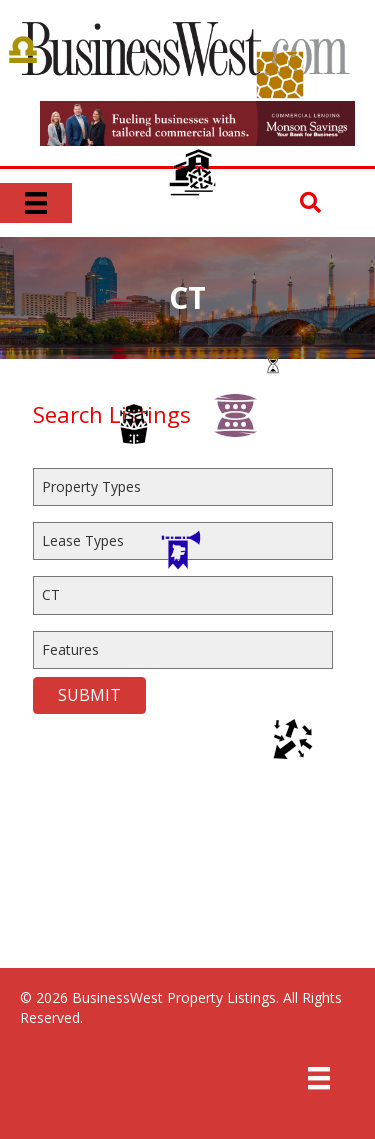 This screenshot has height=1139, width=375. Describe the element at coordinates (134, 424) in the screenshot. I see `select metal golem character or unit` at that location.